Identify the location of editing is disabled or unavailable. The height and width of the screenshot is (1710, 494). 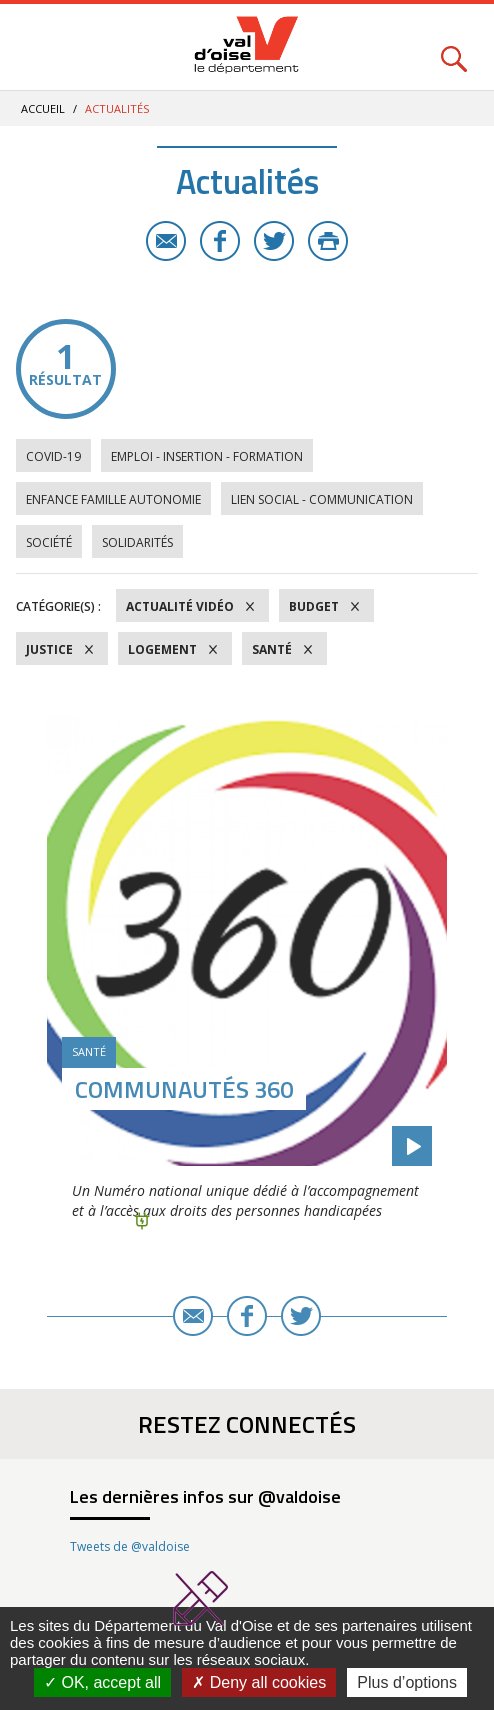
(199, 1599).